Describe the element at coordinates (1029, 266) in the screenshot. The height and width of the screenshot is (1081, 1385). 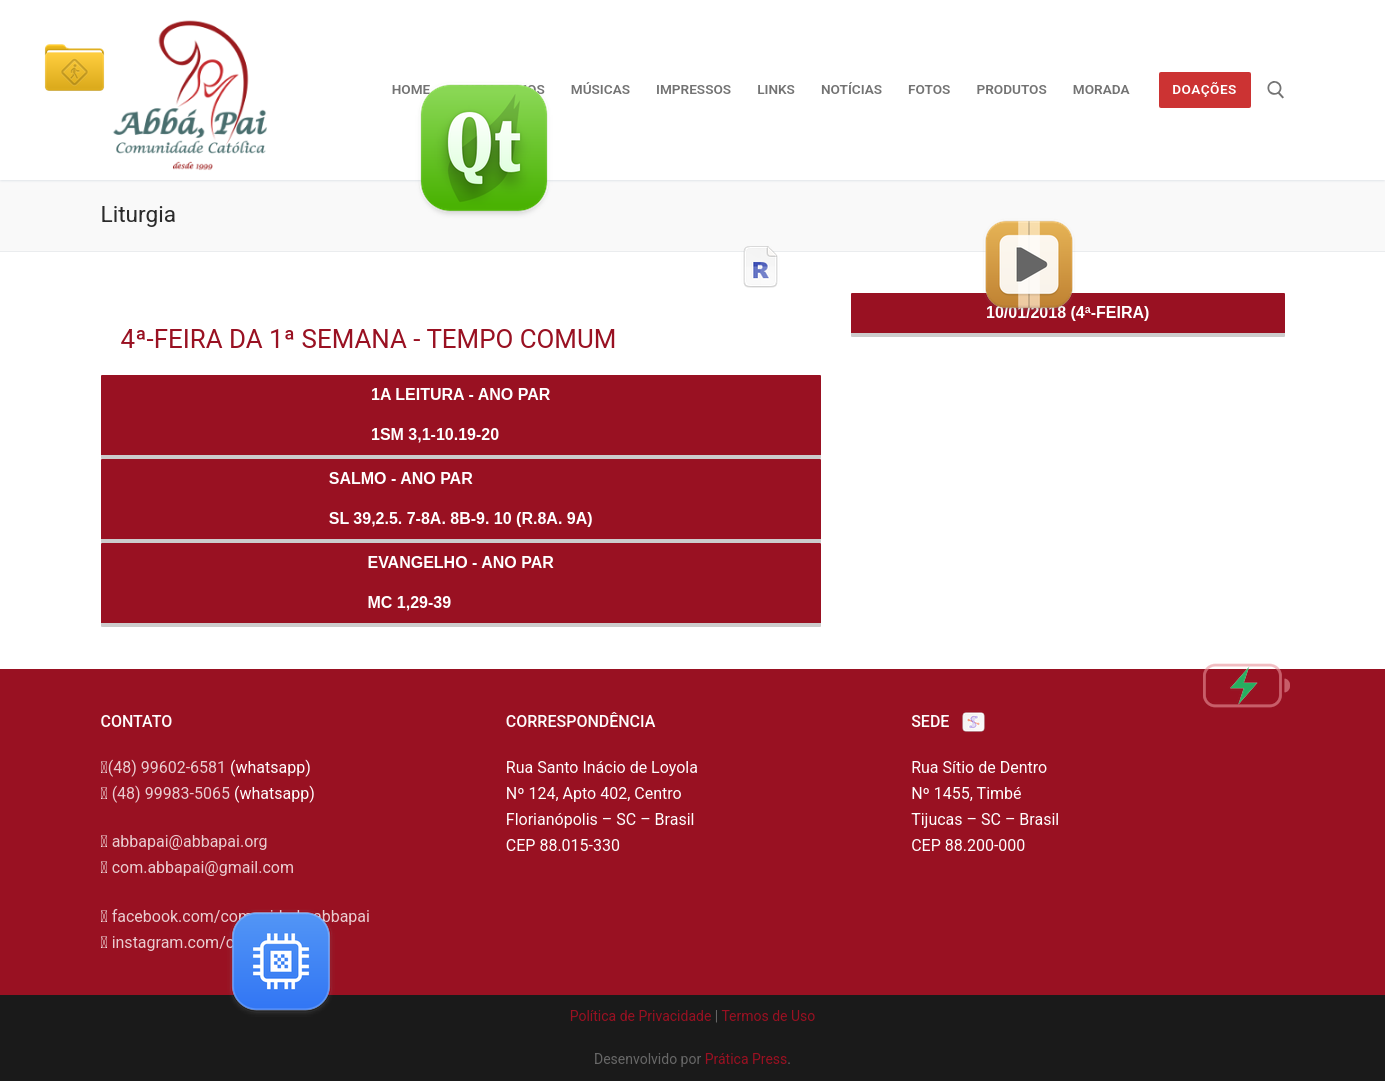
I see `system codec or media component file` at that location.